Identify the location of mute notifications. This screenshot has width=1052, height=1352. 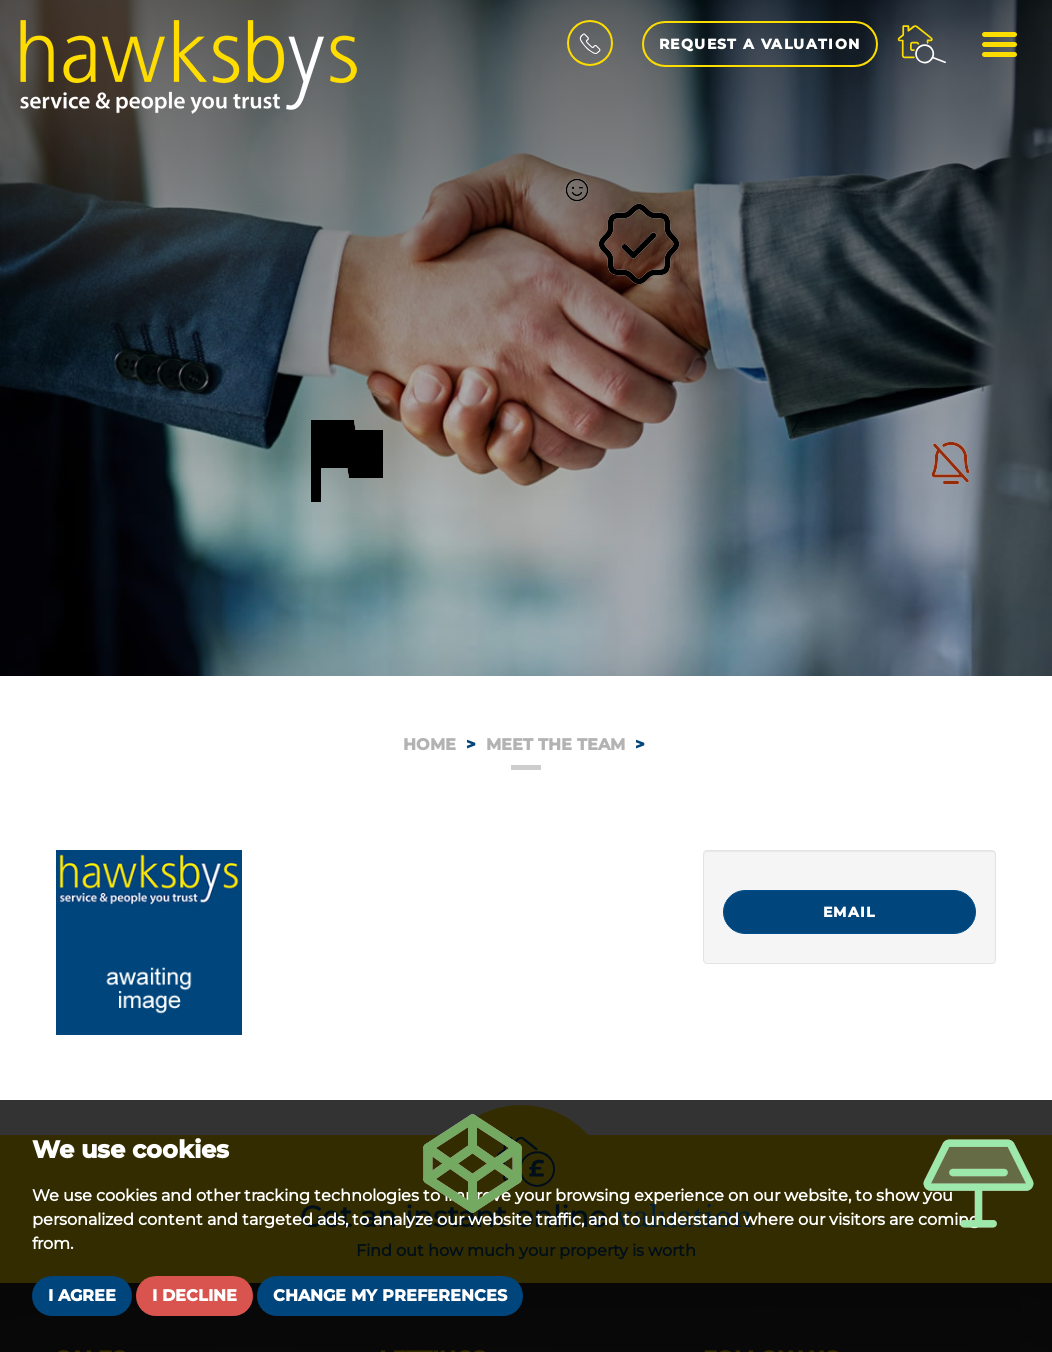
(951, 463).